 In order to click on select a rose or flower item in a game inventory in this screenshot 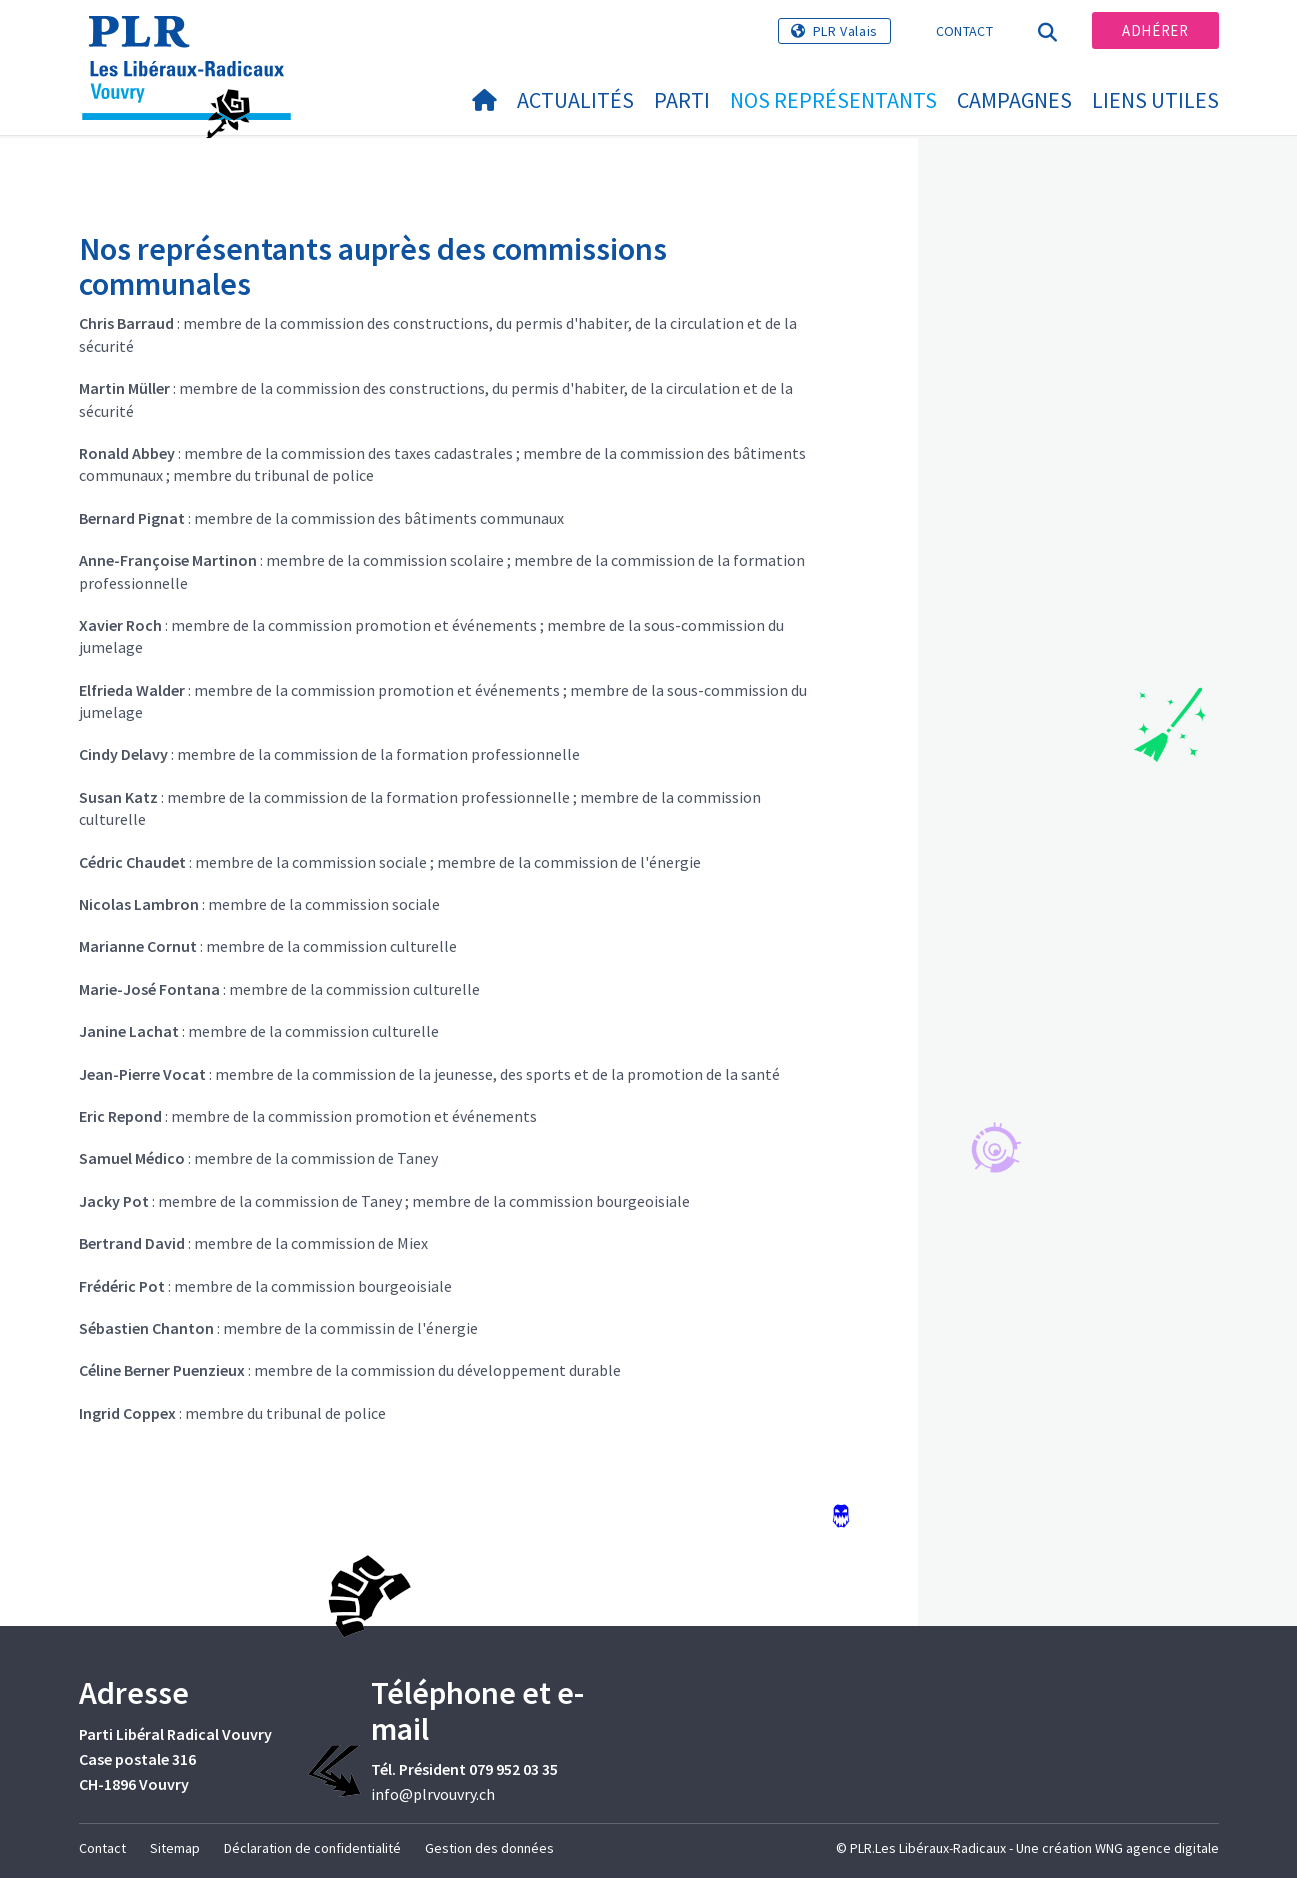, I will do `click(225, 113)`.